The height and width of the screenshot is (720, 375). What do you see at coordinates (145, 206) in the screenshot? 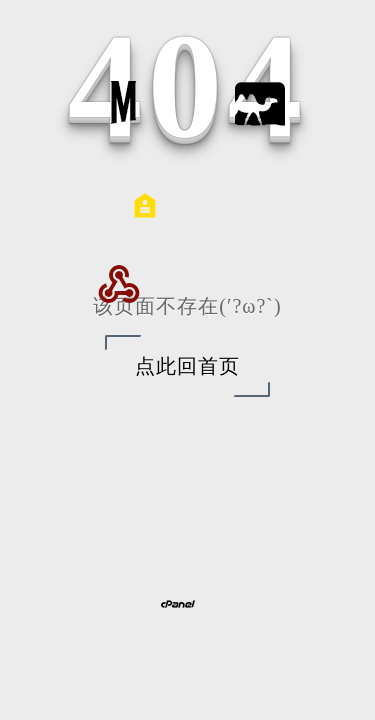
I see `view product pricing or deals` at bounding box center [145, 206].